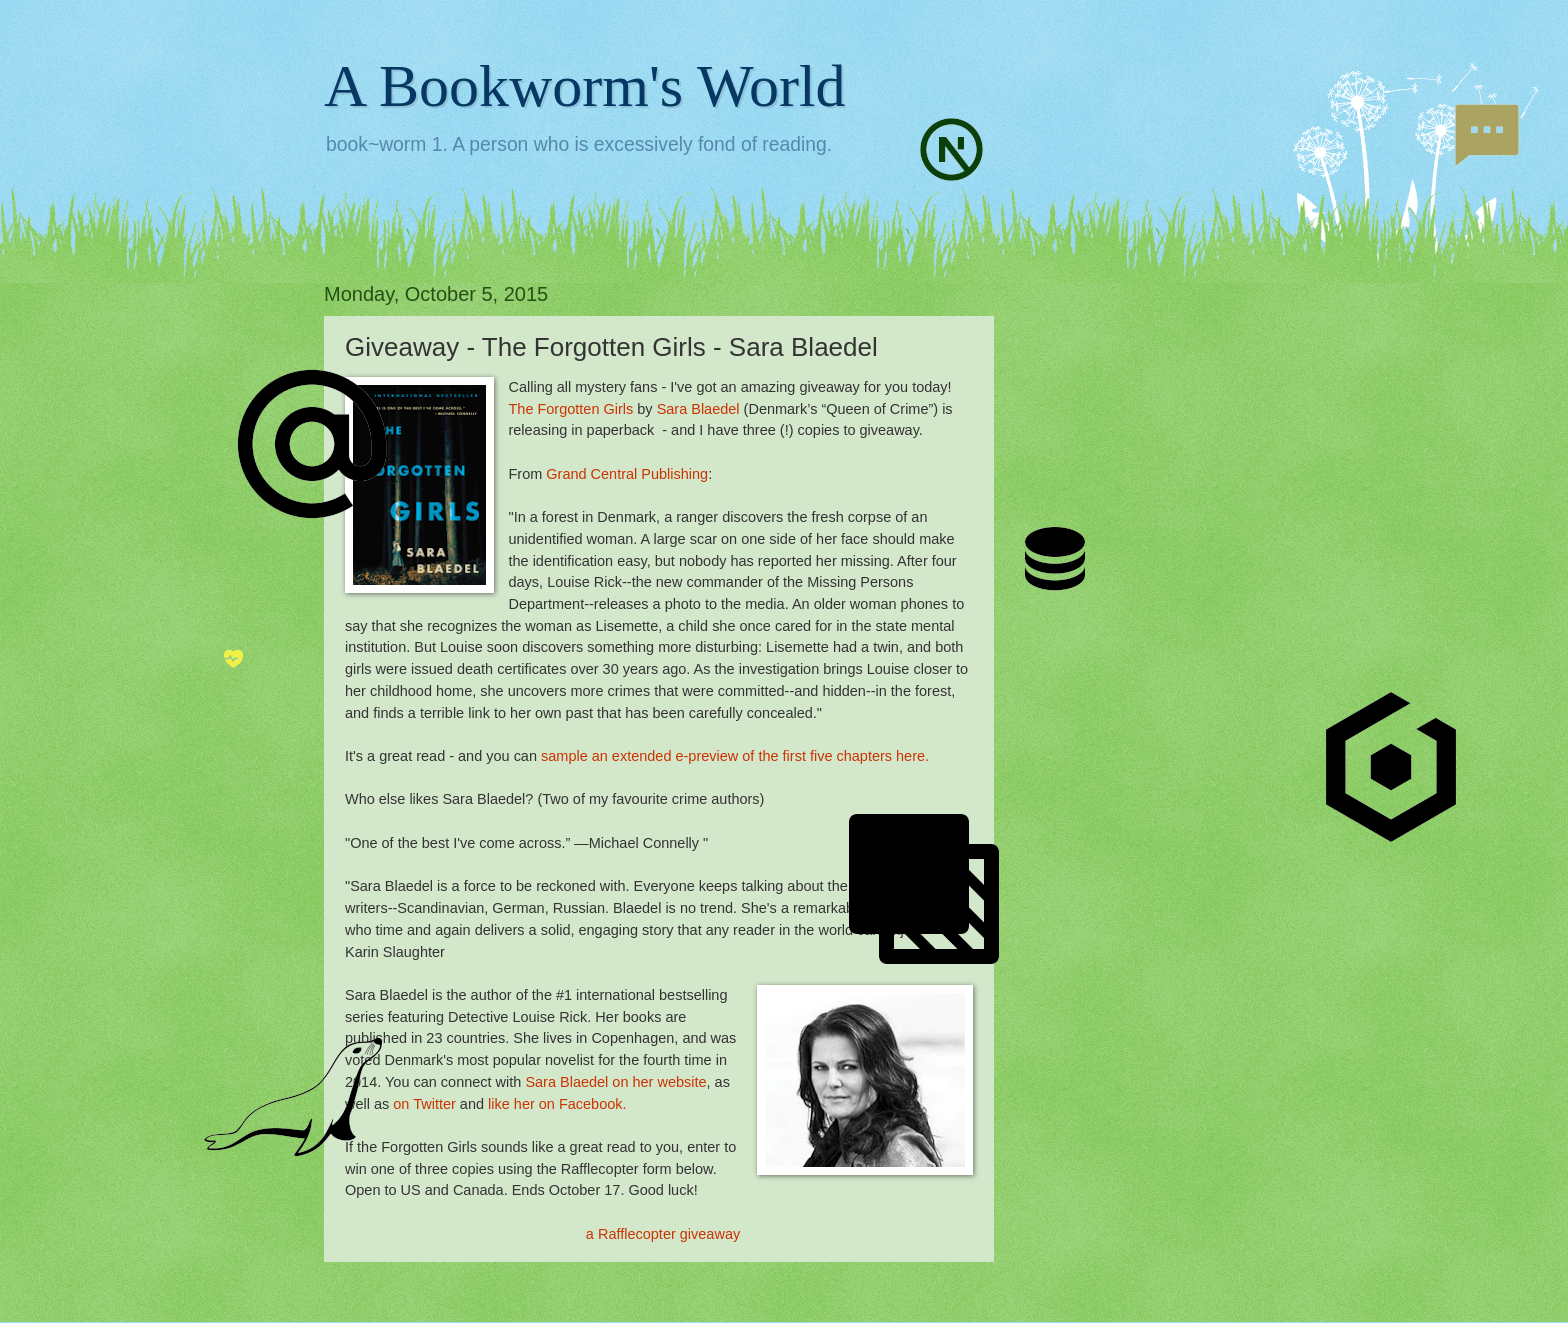  I want to click on mariadb foundation logo, so click(293, 1097).